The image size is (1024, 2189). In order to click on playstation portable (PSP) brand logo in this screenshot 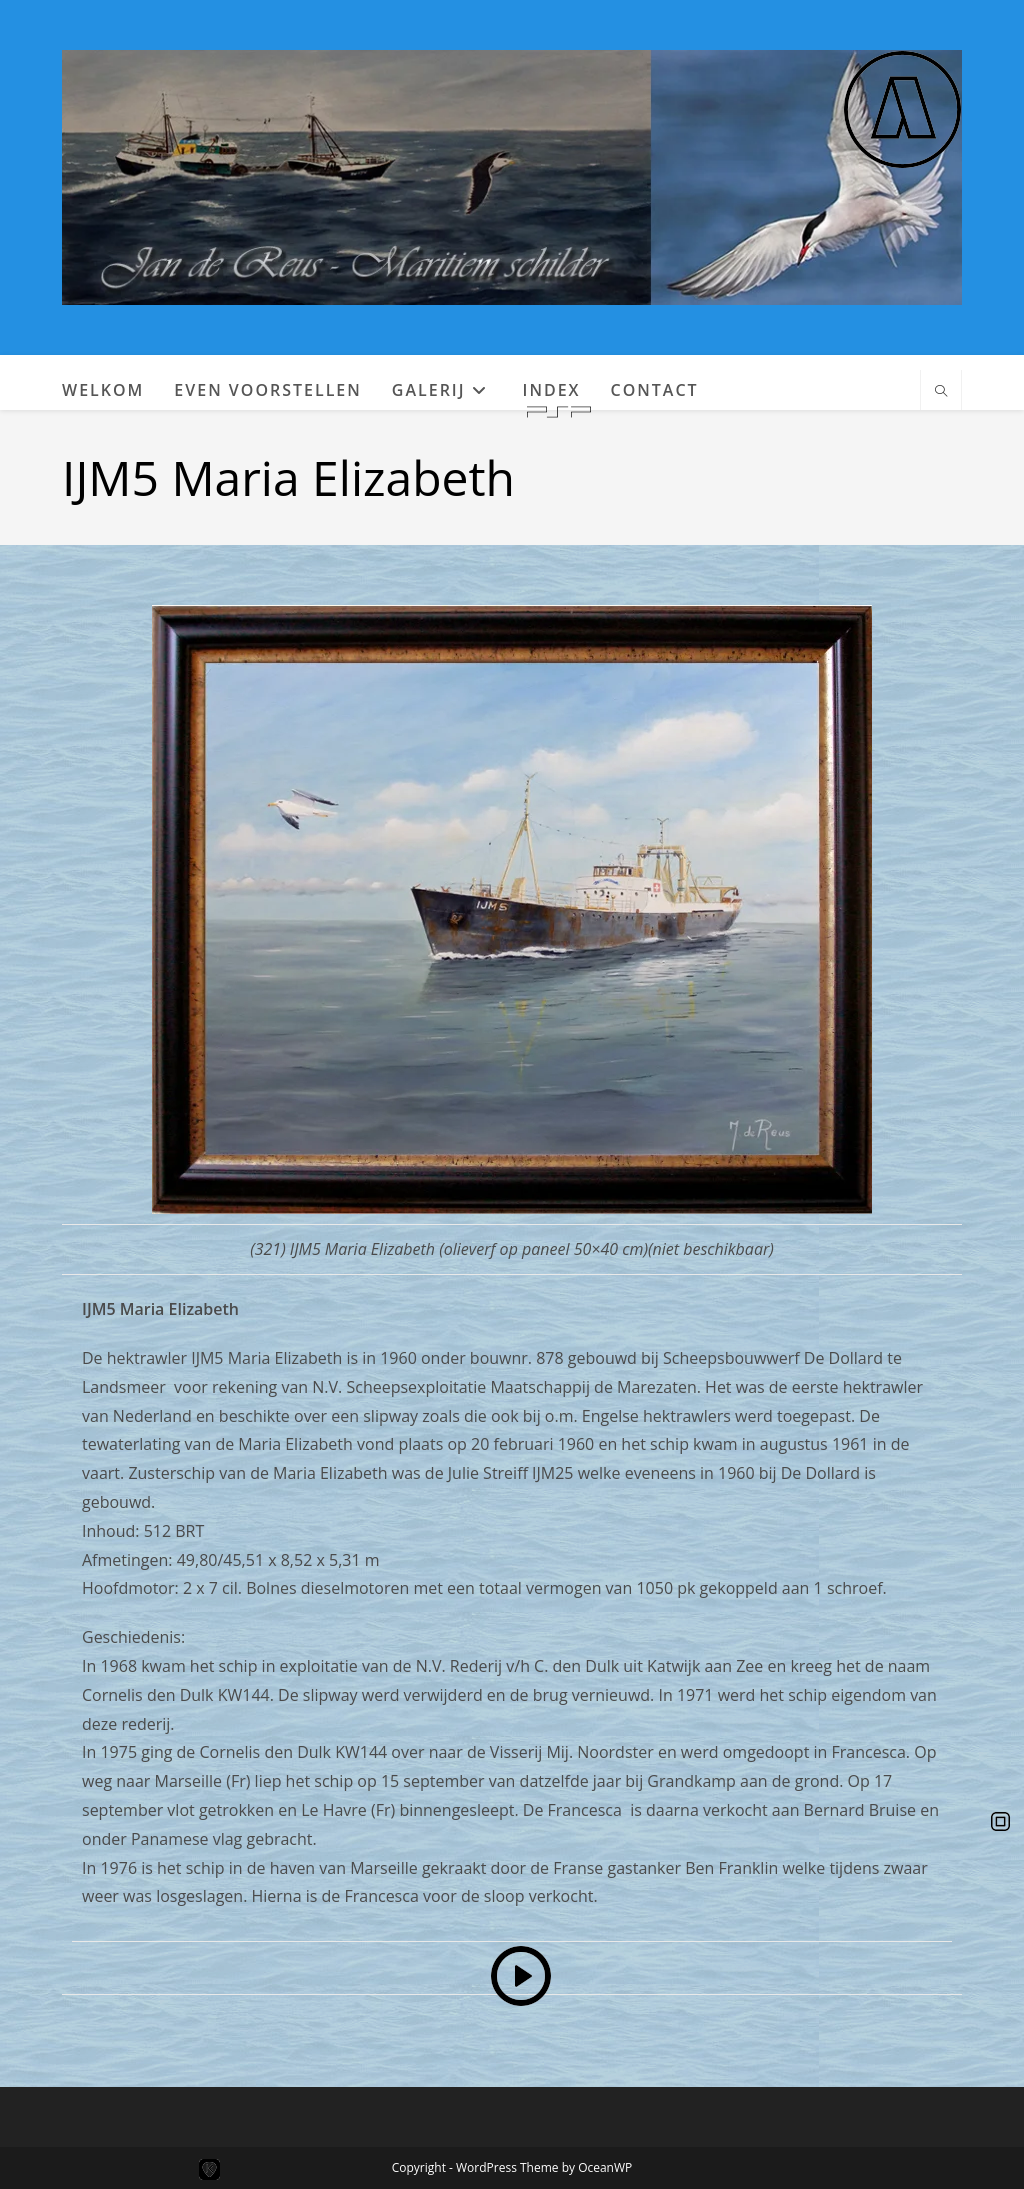, I will do `click(559, 412)`.